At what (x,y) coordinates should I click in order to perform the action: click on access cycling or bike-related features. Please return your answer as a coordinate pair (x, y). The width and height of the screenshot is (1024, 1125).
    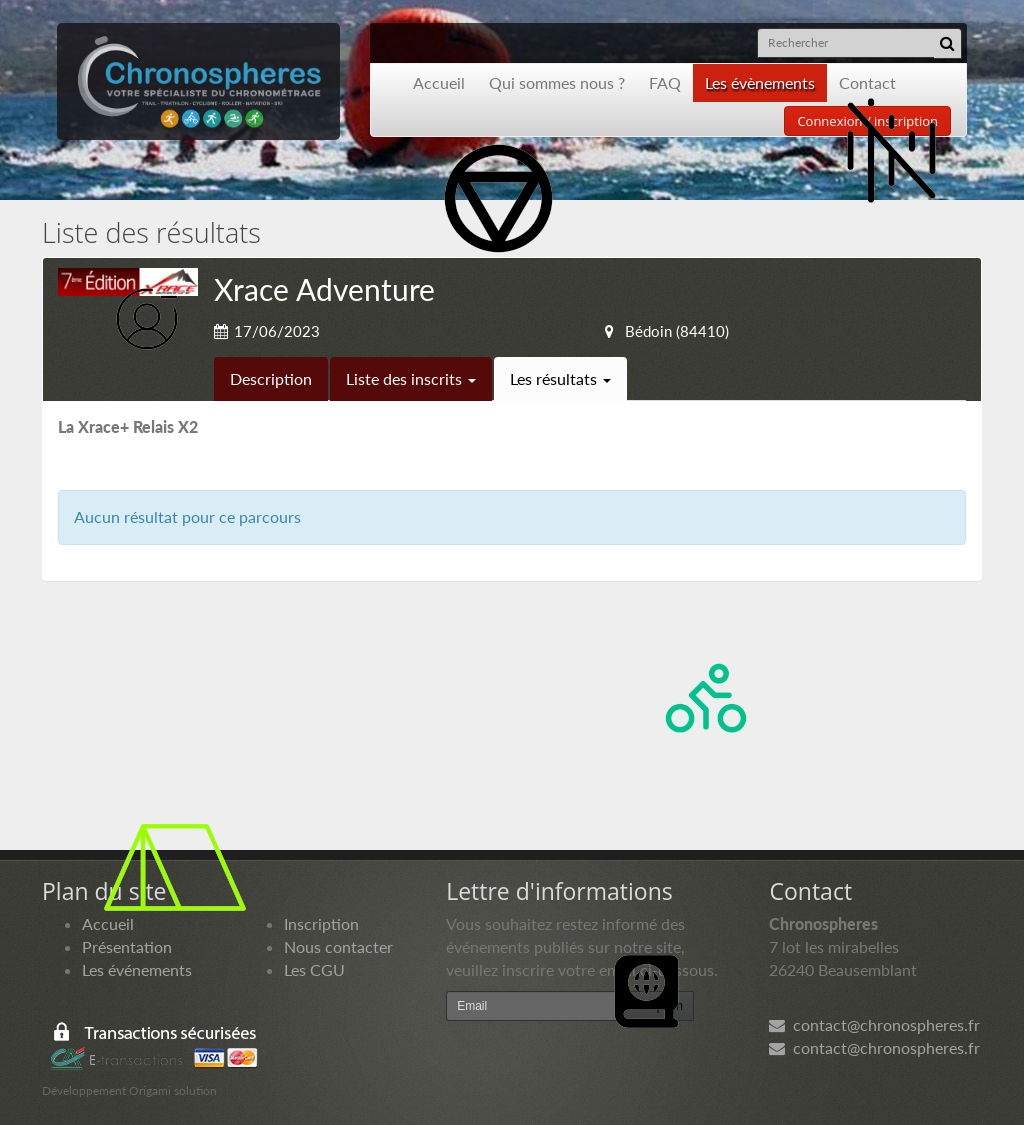
    Looking at the image, I should click on (706, 701).